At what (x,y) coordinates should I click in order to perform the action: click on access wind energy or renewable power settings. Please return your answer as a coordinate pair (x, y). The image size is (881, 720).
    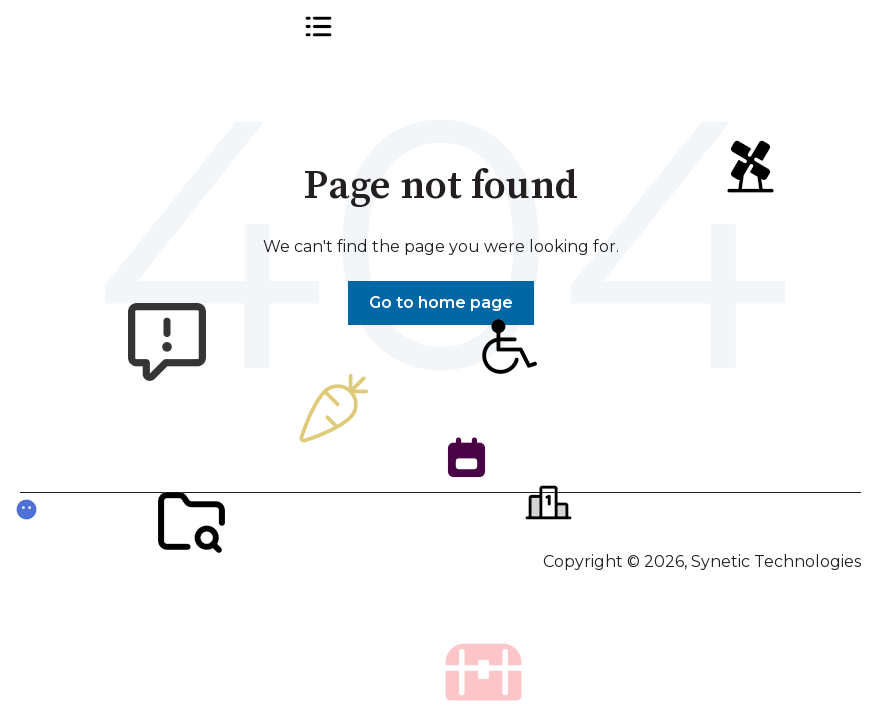
    Looking at the image, I should click on (750, 167).